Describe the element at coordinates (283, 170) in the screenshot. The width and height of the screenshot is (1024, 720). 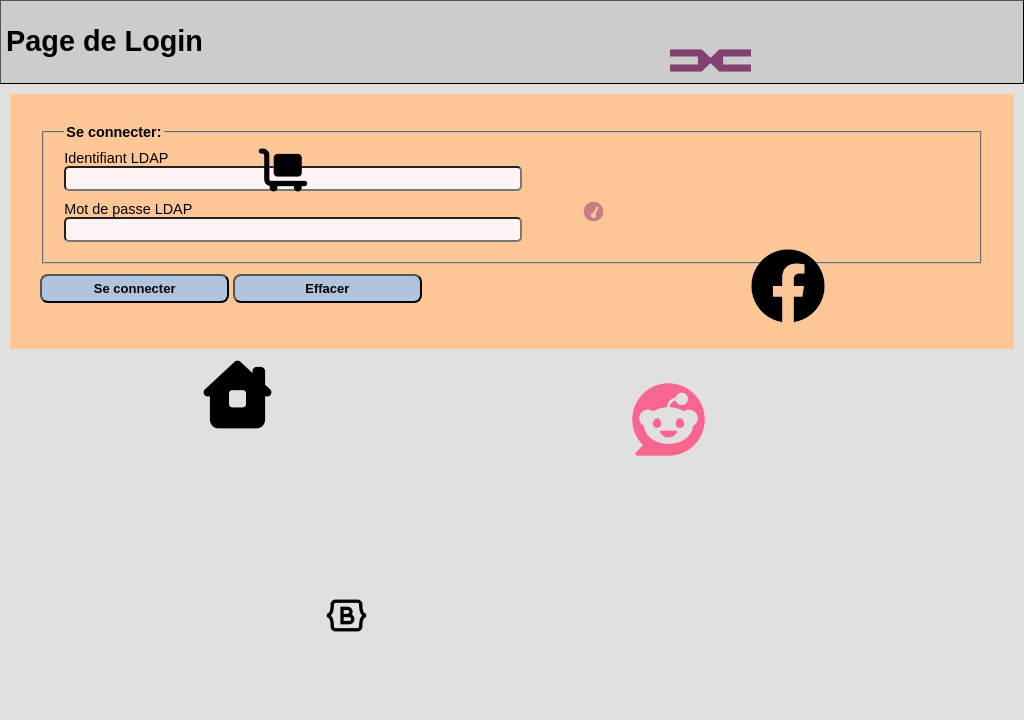
I see `view items ready for shipping` at that location.